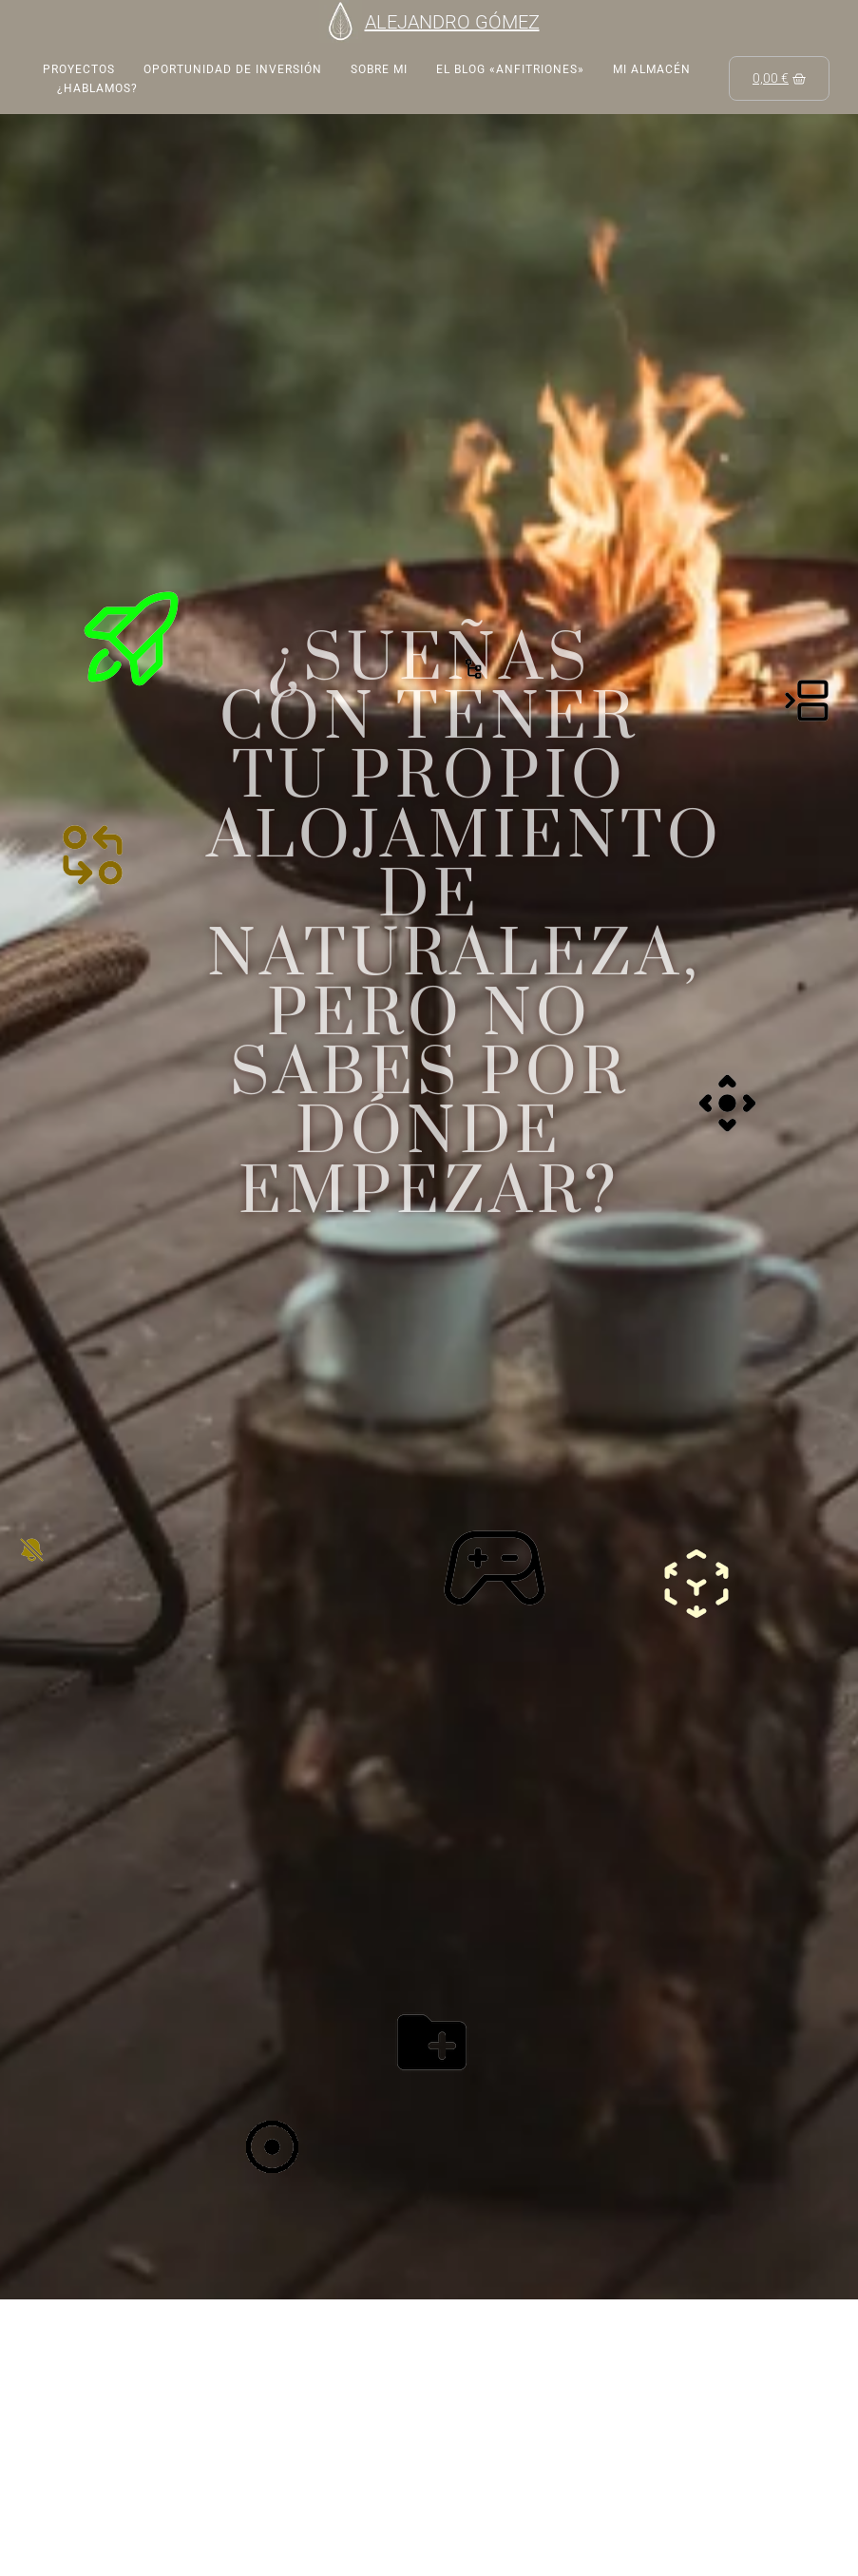 The width and height of the screenshot is (858, 2576). I want to click on access games or gaming features, so click(494, 1567).